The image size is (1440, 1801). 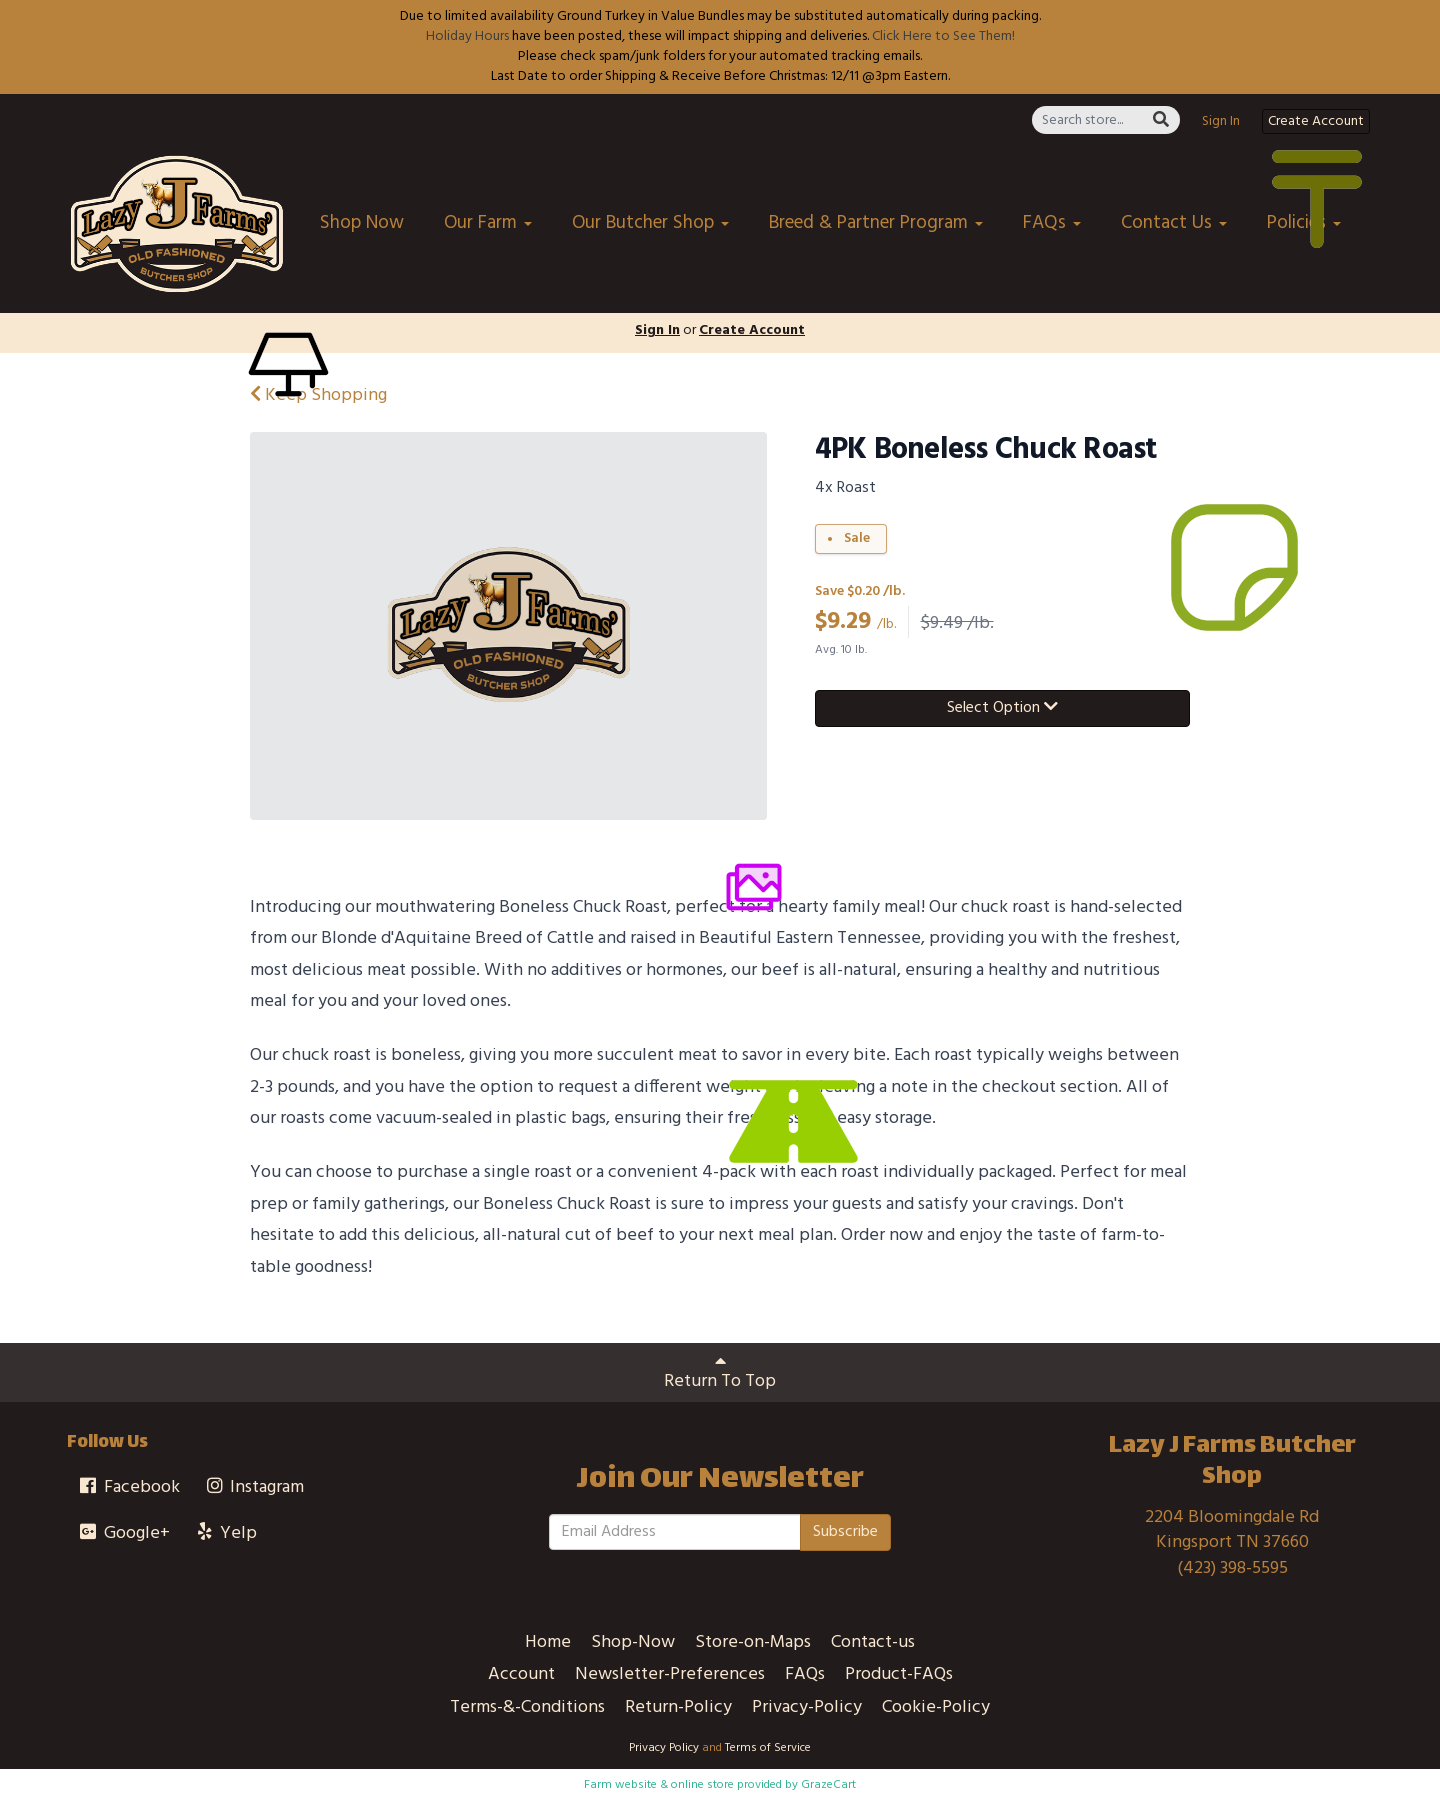 I want to click on toggle desk lamp or reading light, so click(x=288, y=364).